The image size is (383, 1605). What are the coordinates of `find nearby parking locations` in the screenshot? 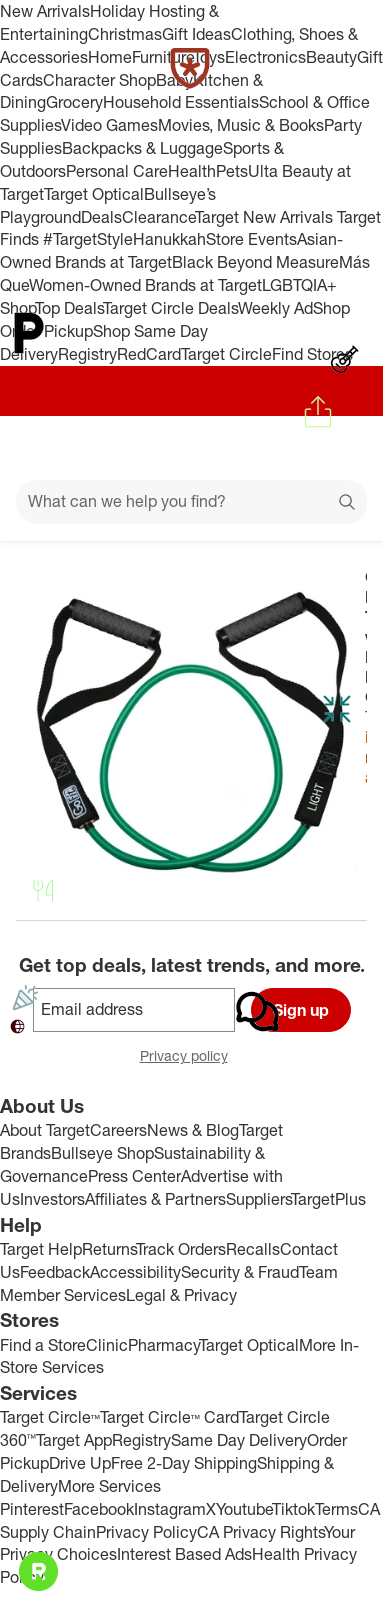 It's located at (28, 333).